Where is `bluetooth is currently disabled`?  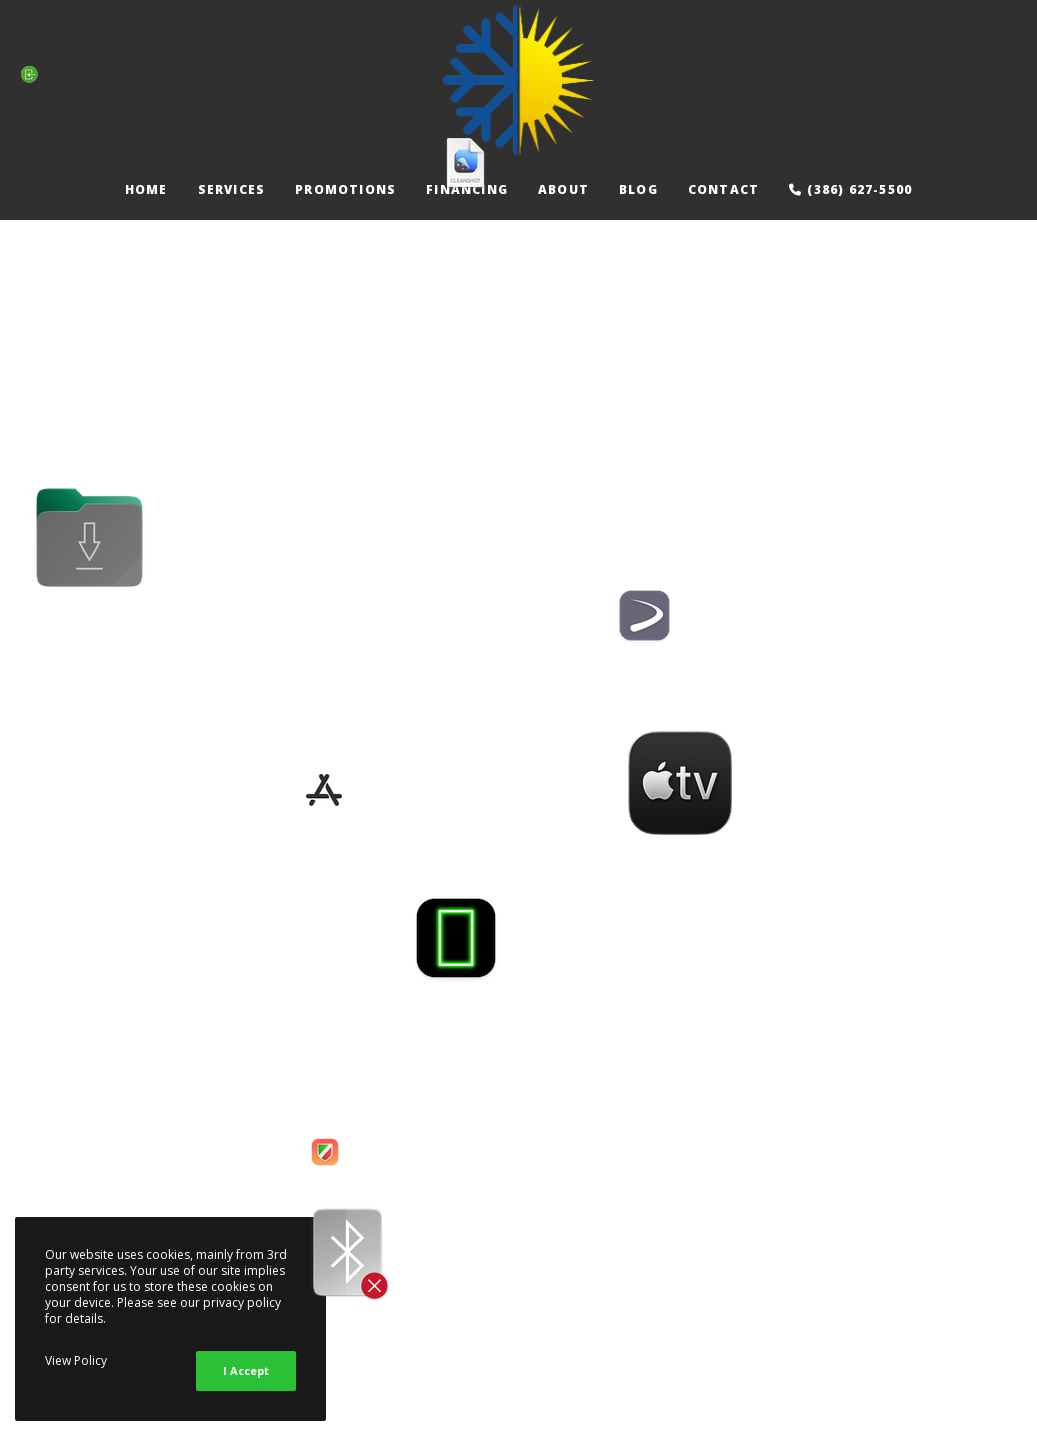
bluetooth is currently disabled is located at coordinates (347, 1252).